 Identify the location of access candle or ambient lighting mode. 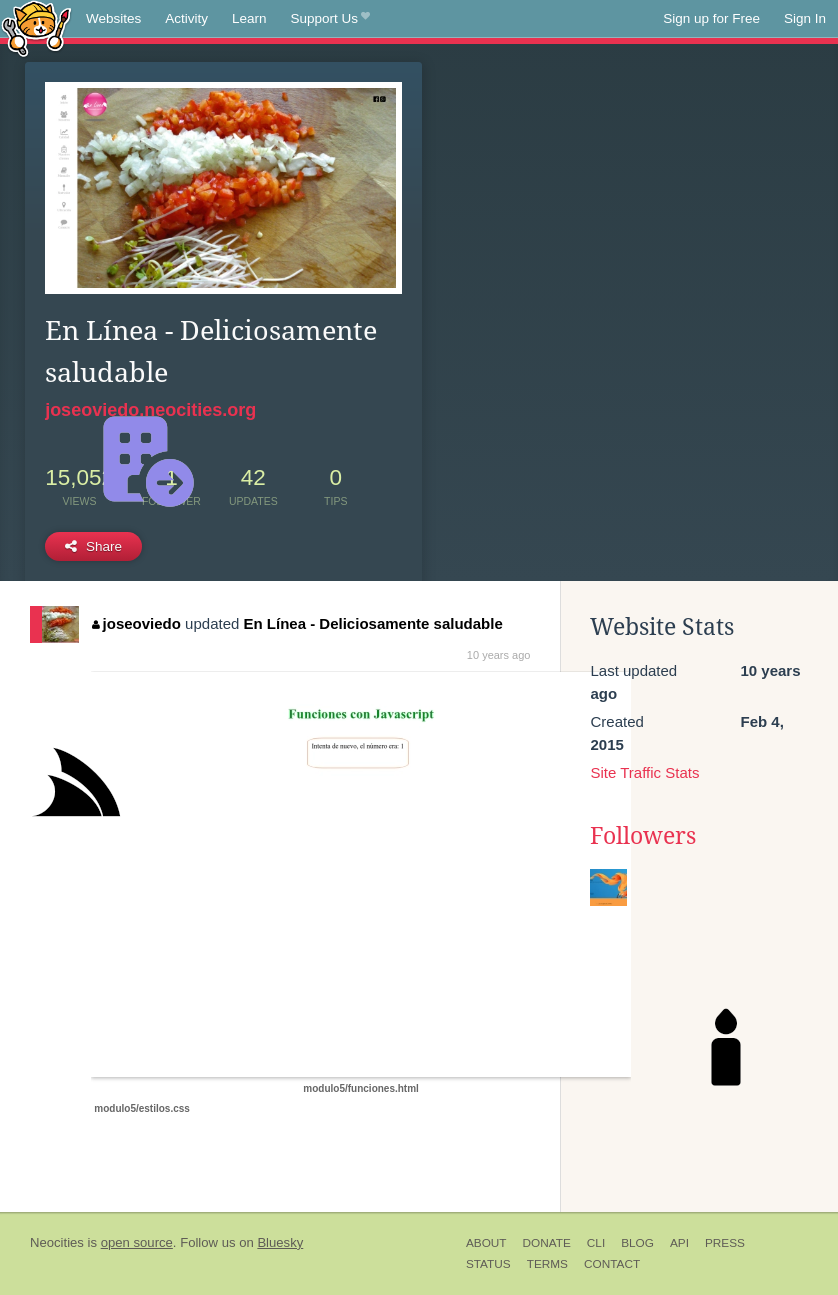
(726, 1049).